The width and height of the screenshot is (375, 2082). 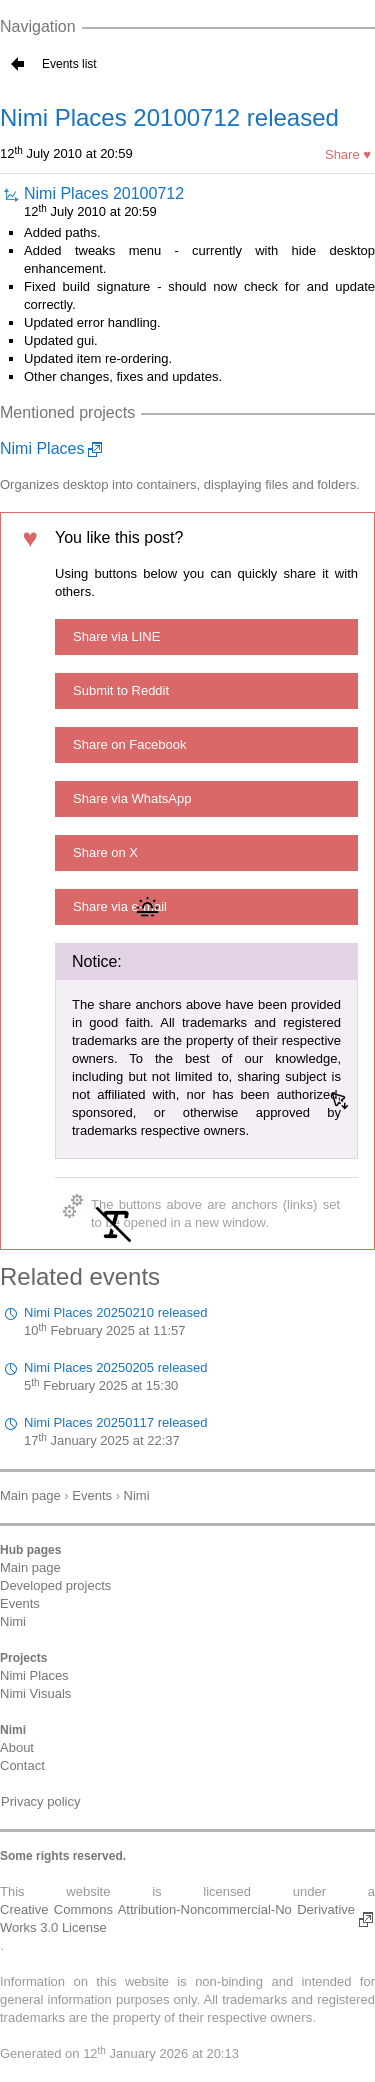 What do you see at coordinates (147, 906) in the screenshot?
I see `view sunset time or golden hour info` at bounding box center [147, 906].